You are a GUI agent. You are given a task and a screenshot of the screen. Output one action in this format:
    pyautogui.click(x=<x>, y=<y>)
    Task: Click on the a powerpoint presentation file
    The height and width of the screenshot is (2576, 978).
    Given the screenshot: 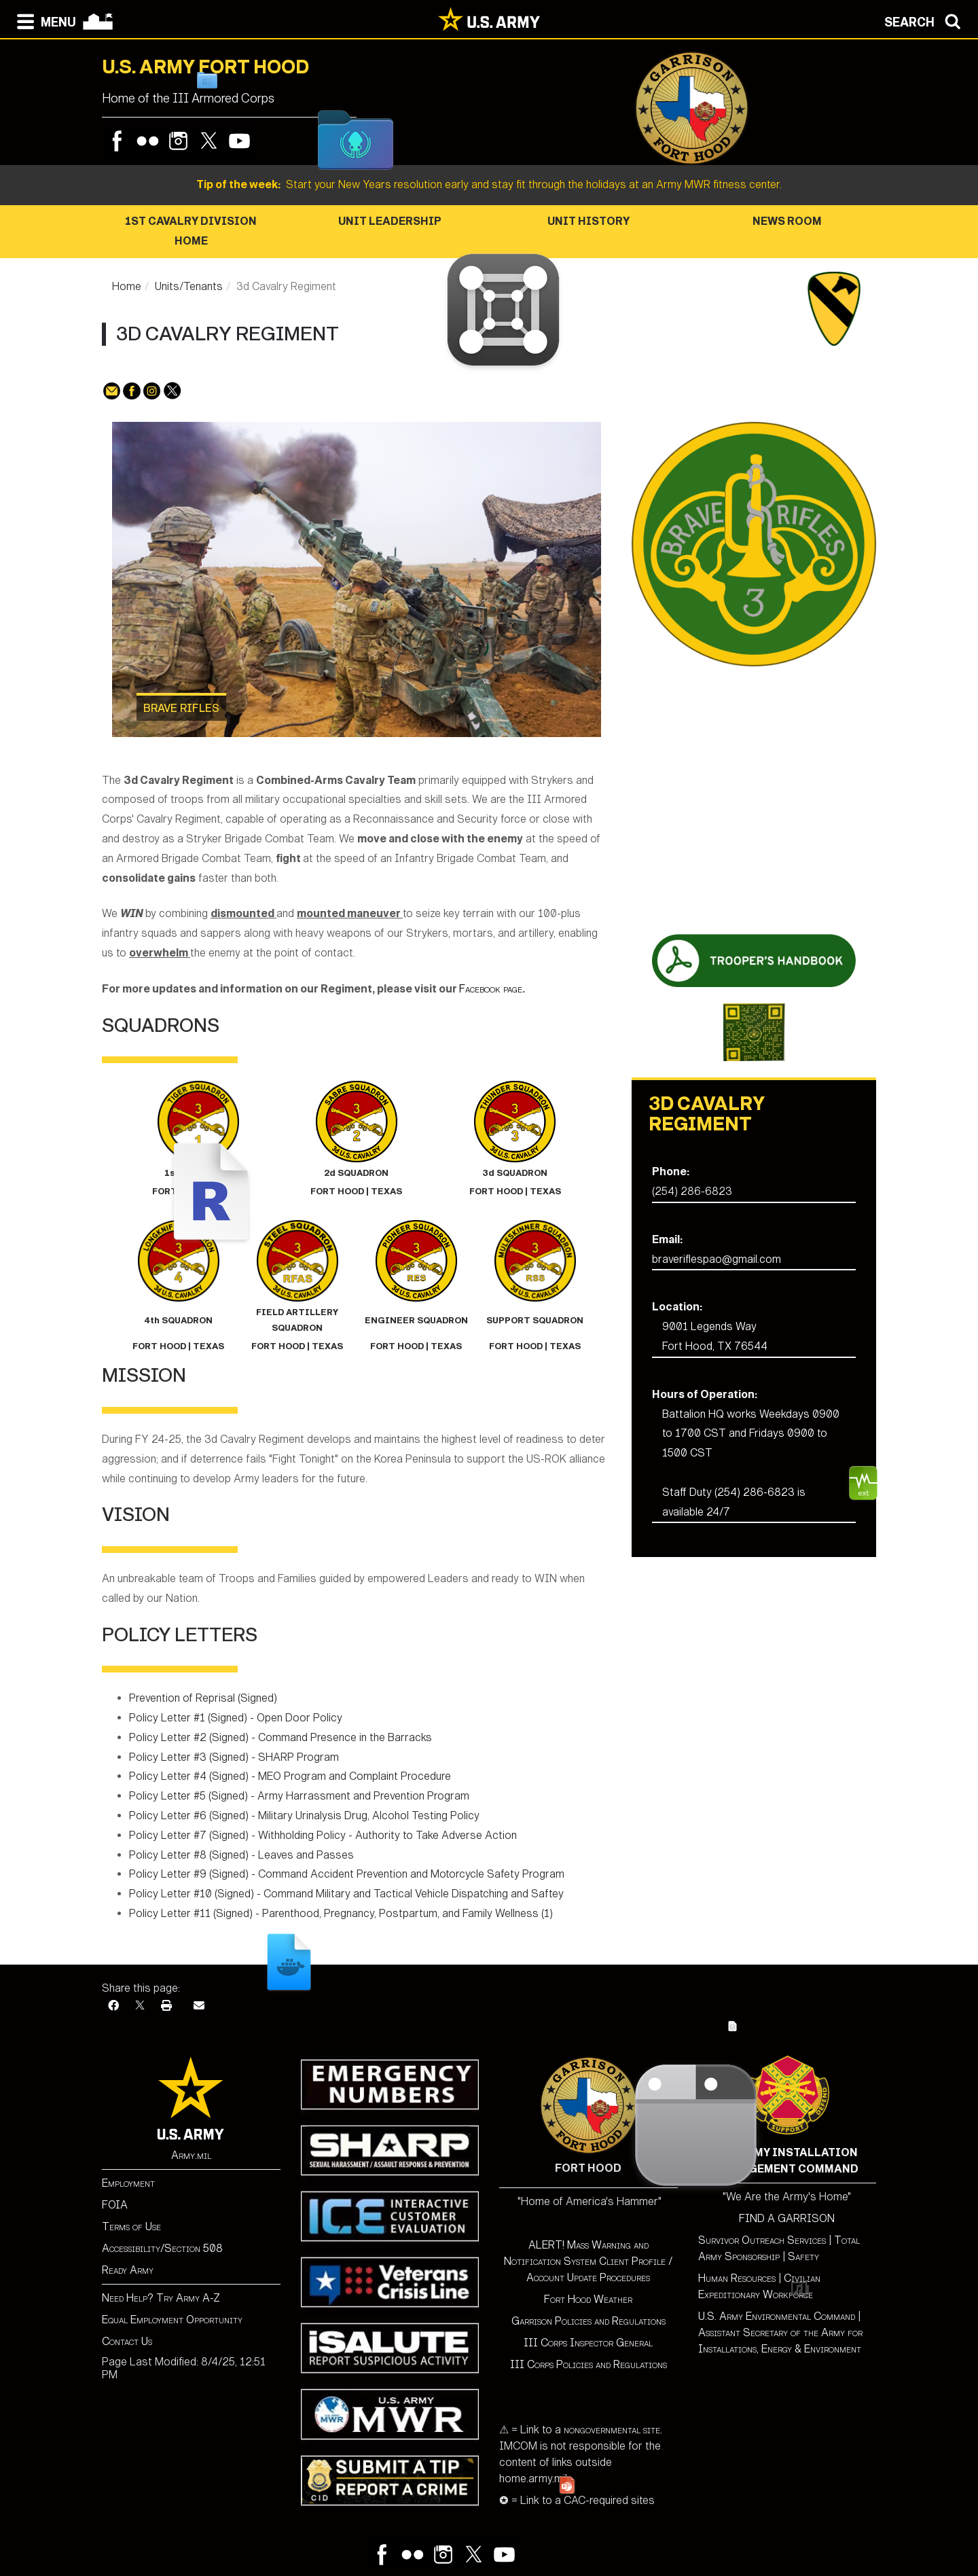 What is the action you would take?
    pyautogui.click(x=567, y=2485)
    